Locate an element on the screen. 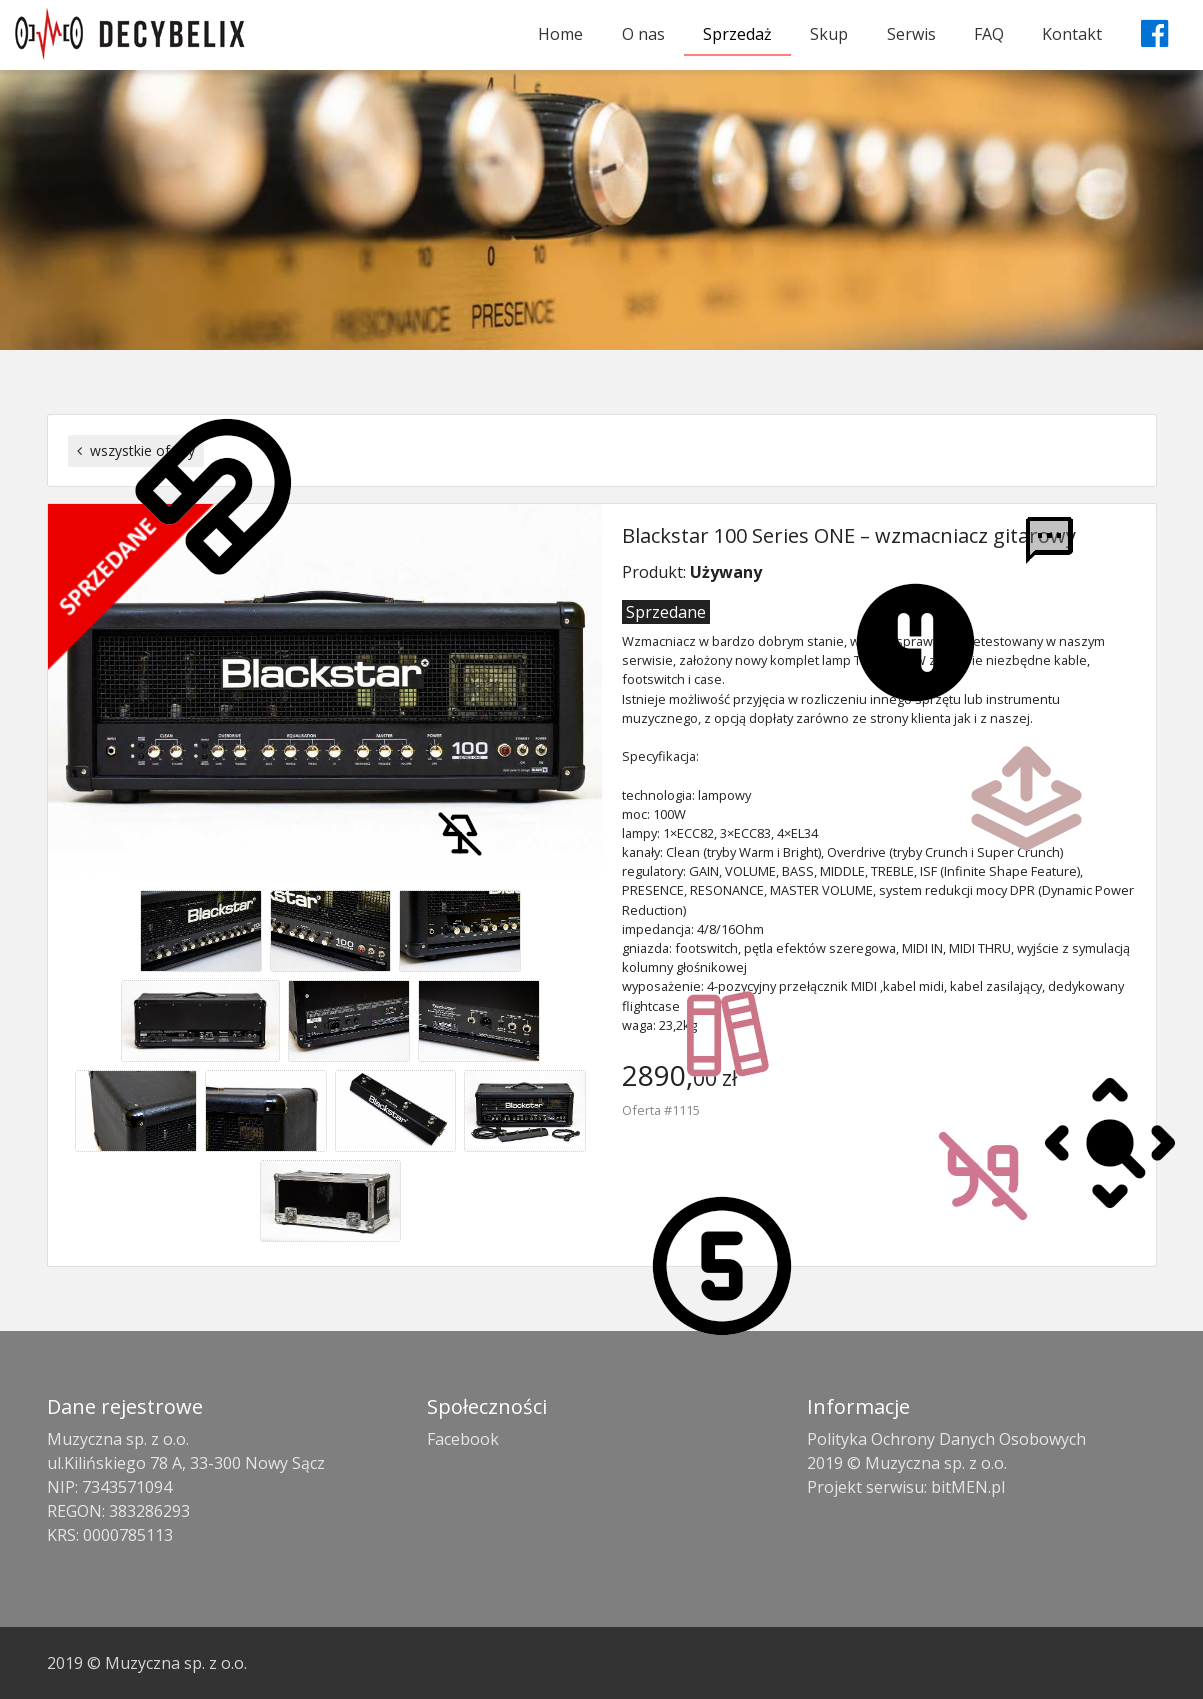 The height and width of the screenshot is (1699, 1203). open text messaging app is located at coordinates (1049, 540).